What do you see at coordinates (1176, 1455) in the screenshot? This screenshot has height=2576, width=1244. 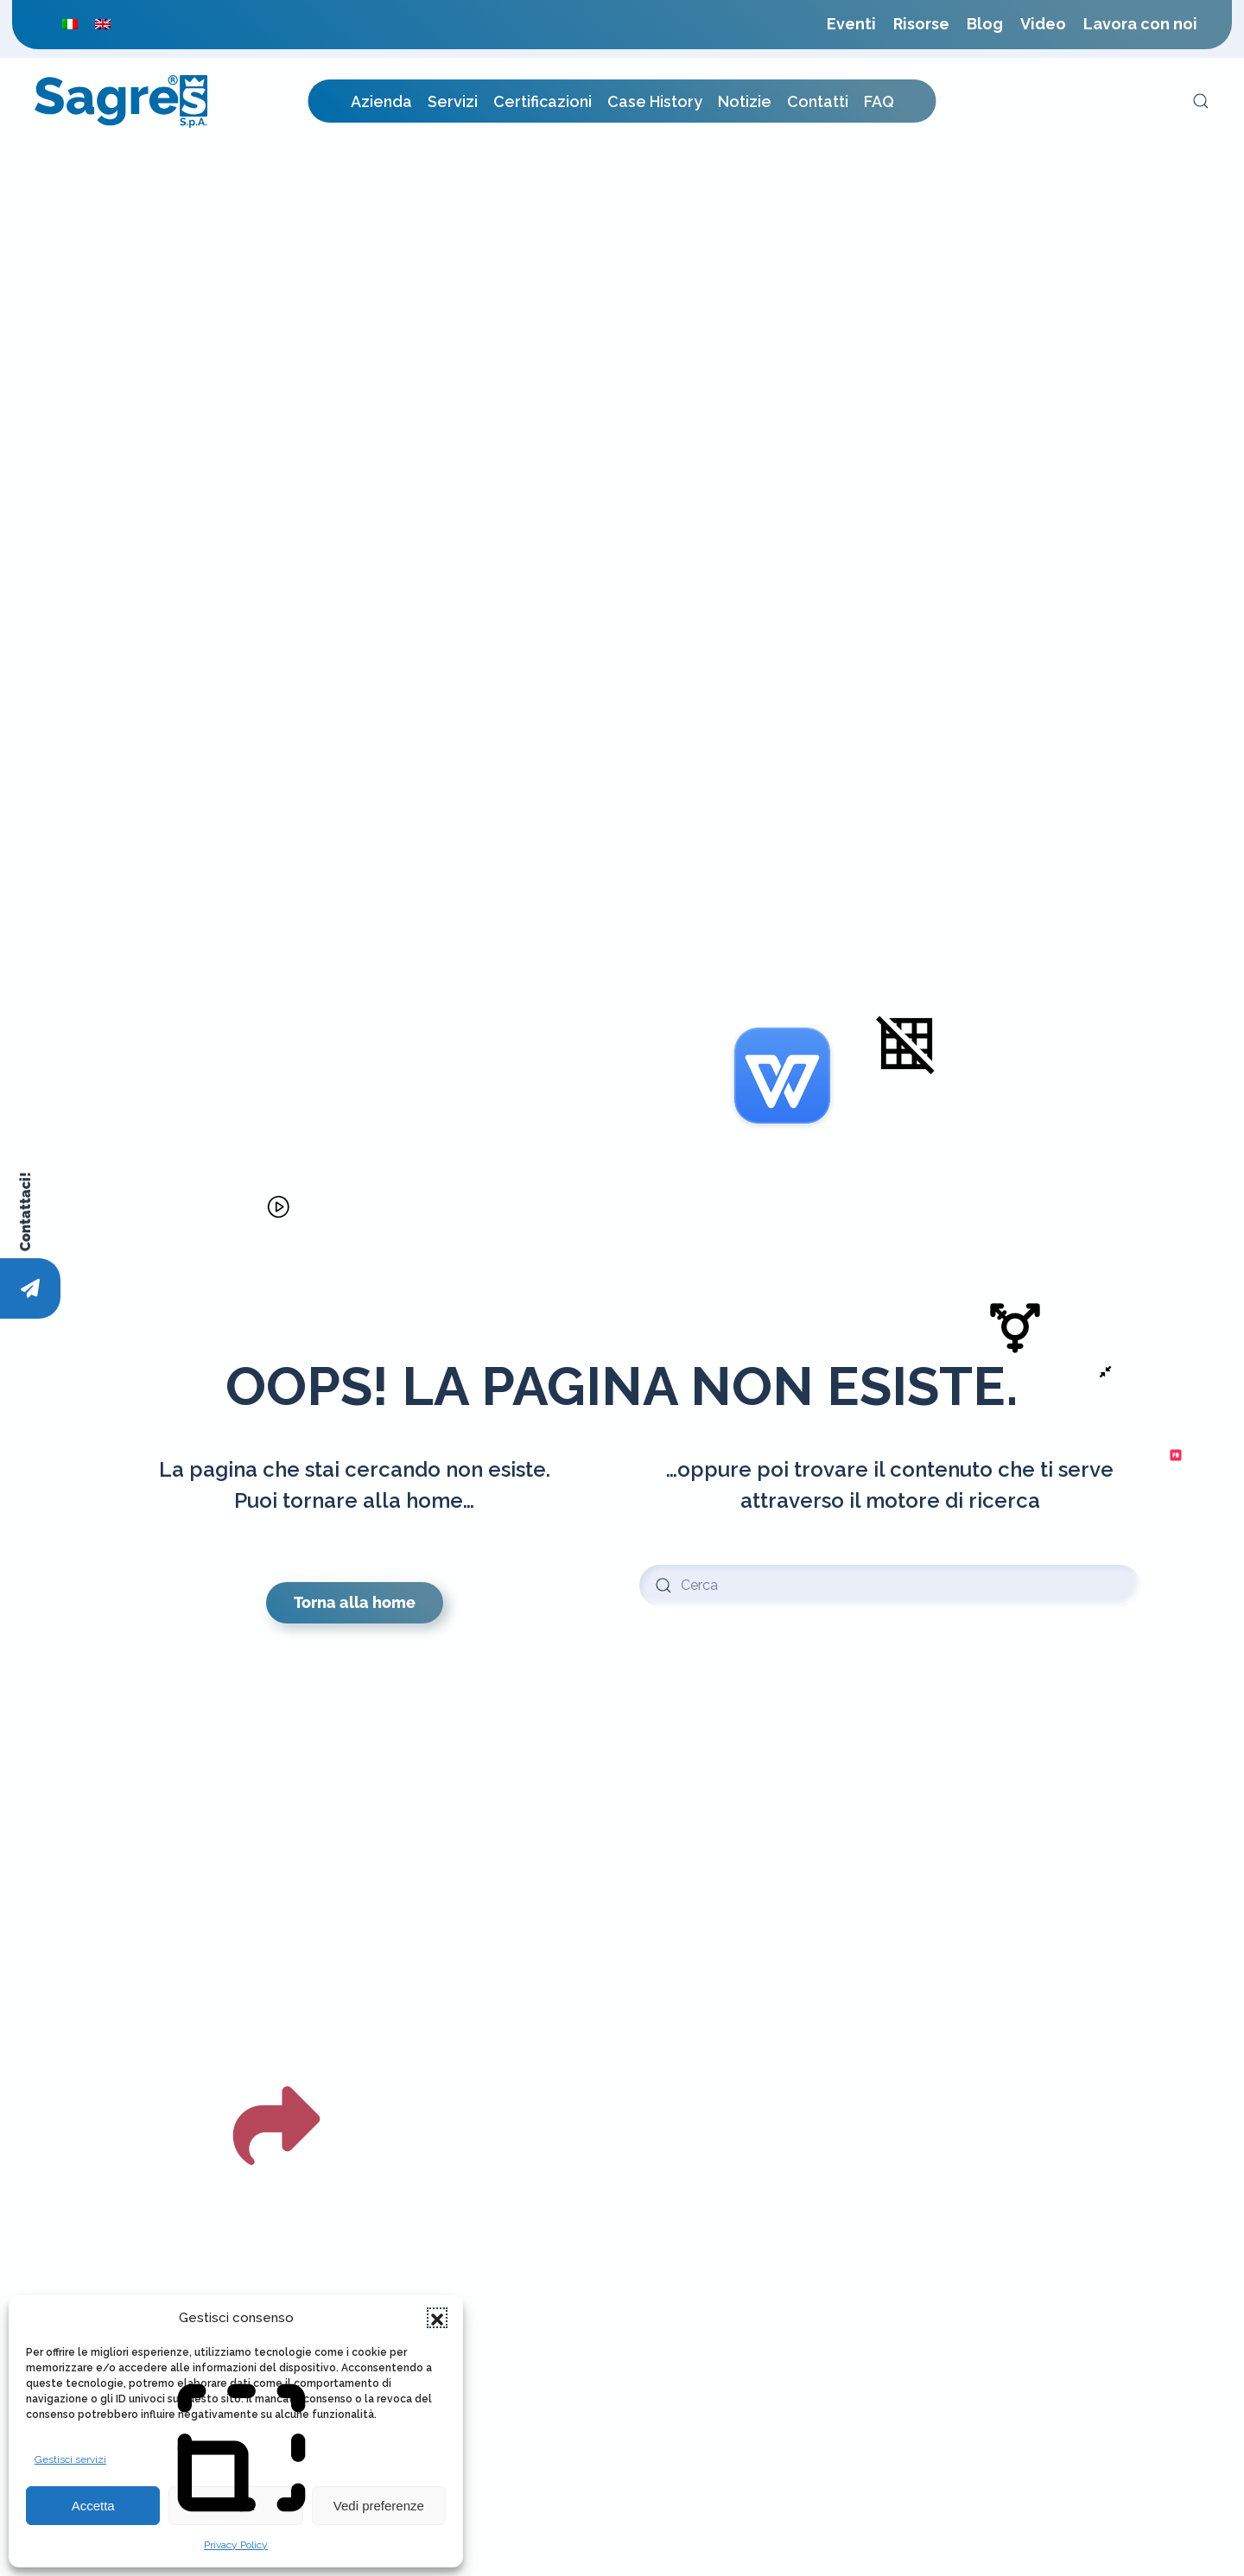 I see `keyboard shortcut indicator for F9 function key` at bounding box center [1176, 1455].